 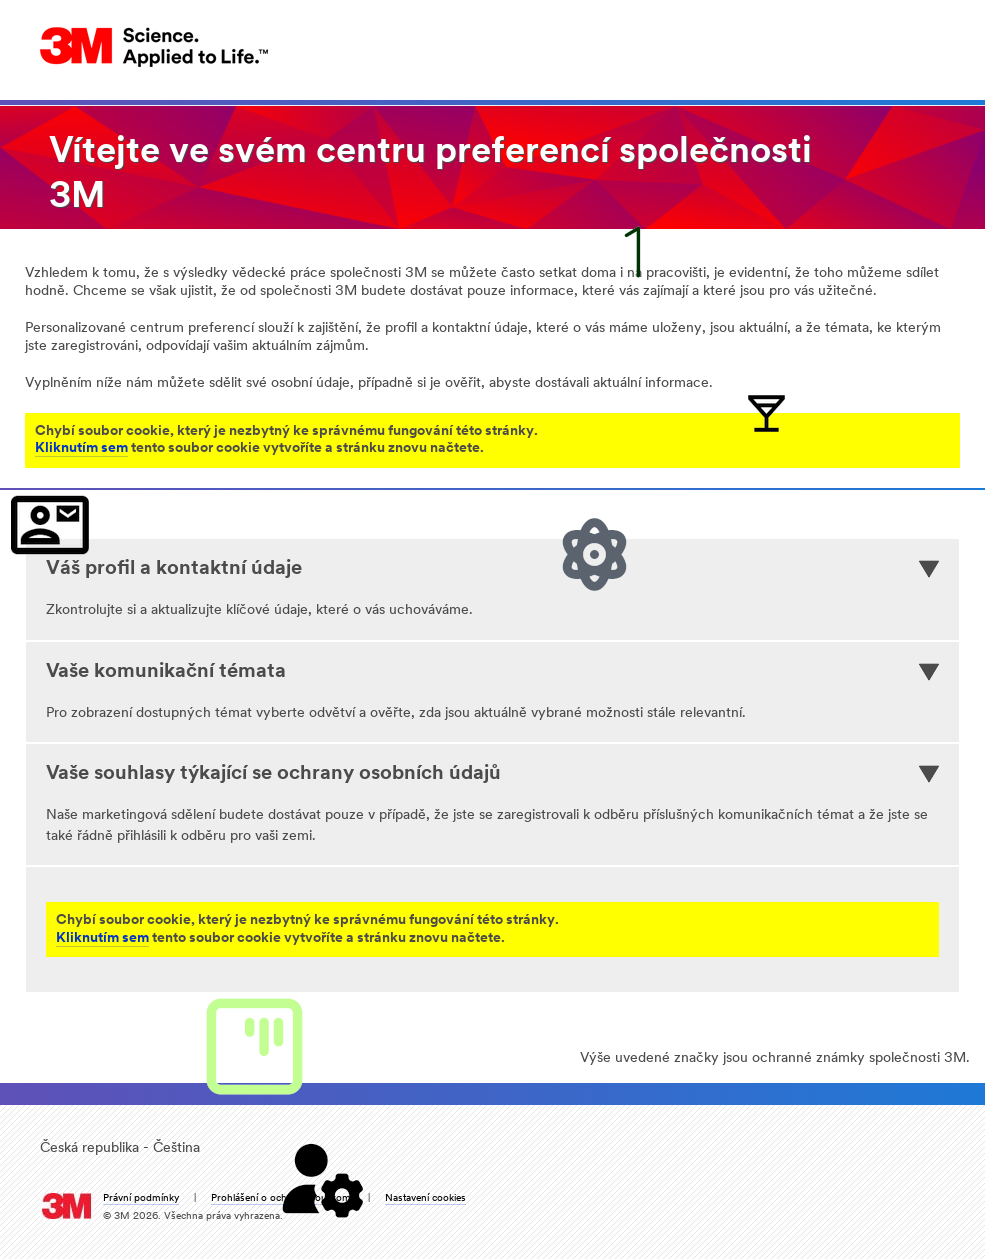 What do you see at coordinates (320, 1178) in the screenshot?
I see `access user settings` at bounding box center [320, 1178].